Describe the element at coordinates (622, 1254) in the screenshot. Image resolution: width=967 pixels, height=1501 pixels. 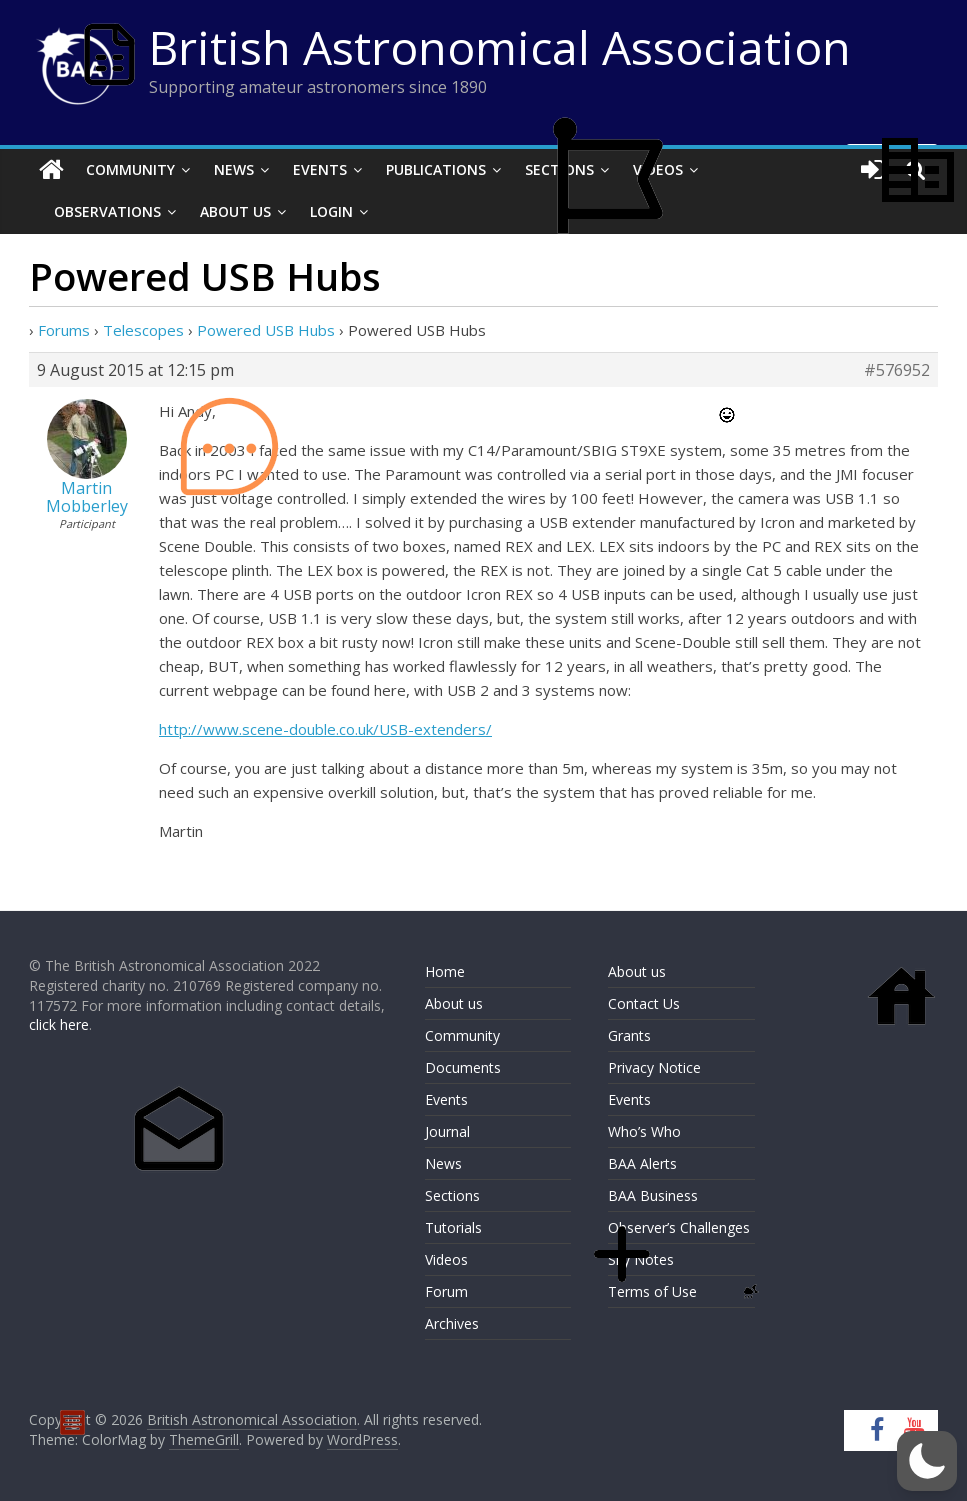
I see `add a new item` at that location.